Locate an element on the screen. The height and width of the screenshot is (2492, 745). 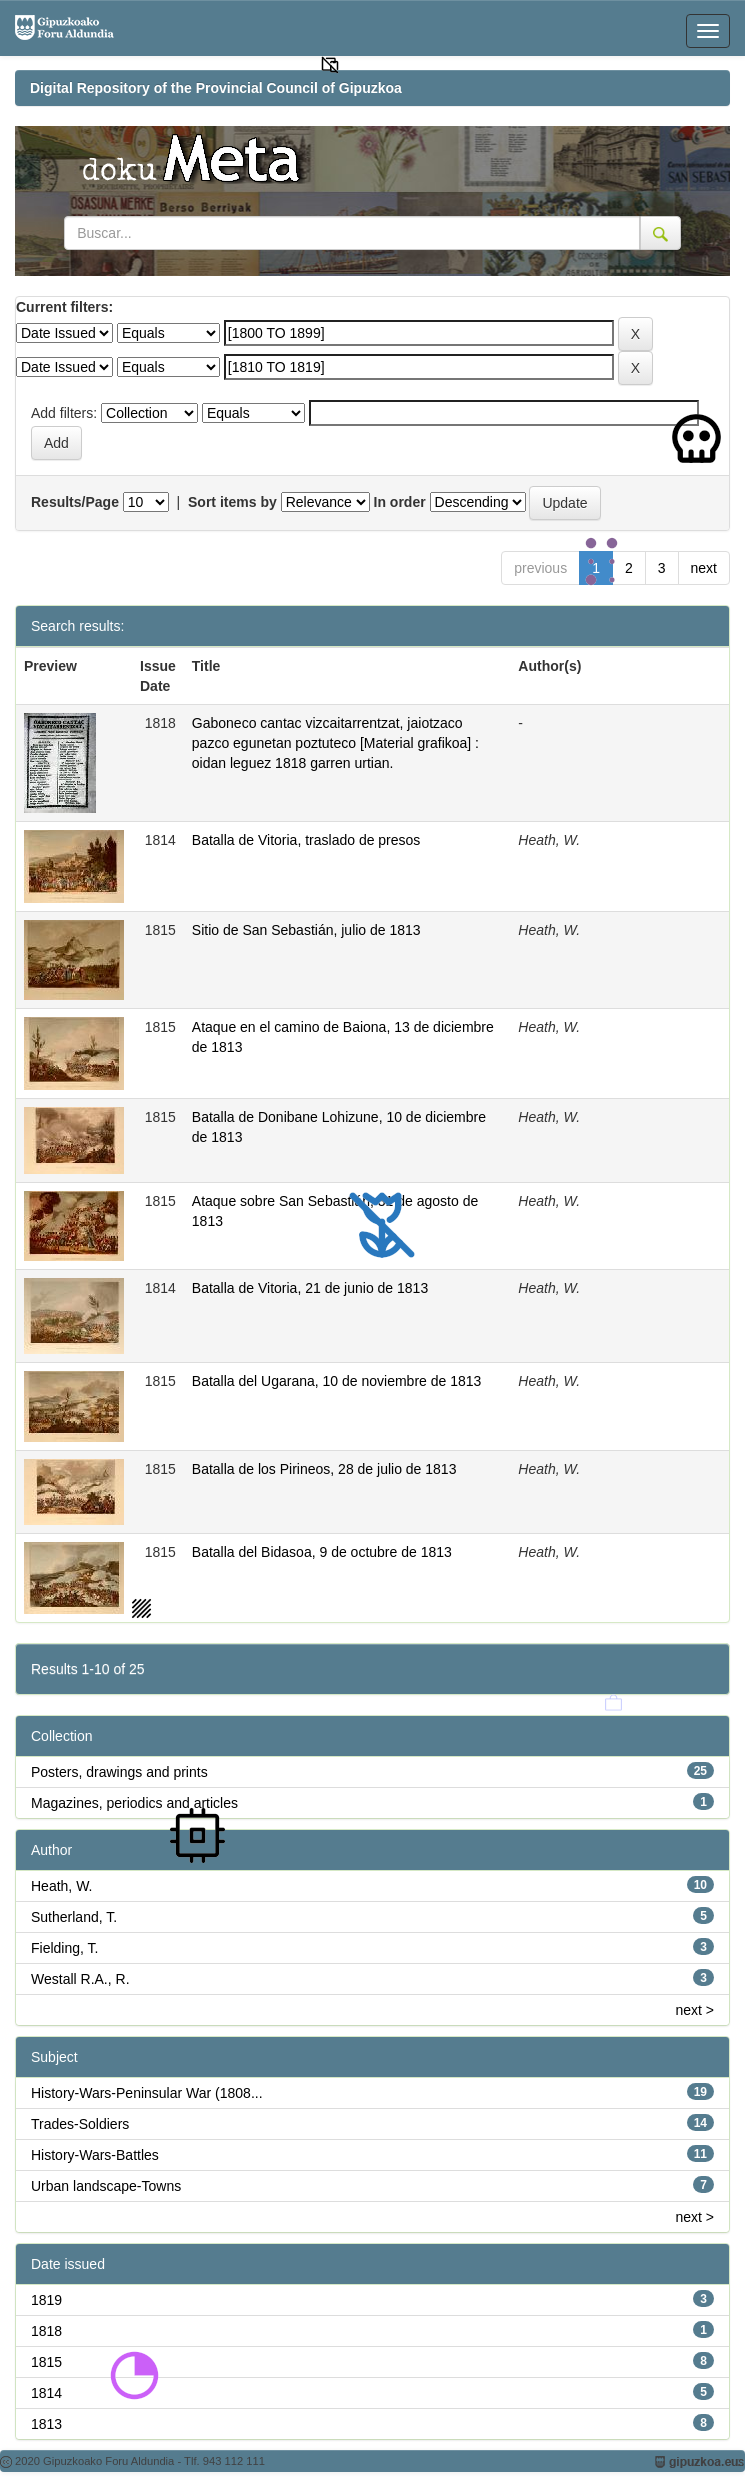
indicates 25% progress or completion is located at coordinates (134, 2375).